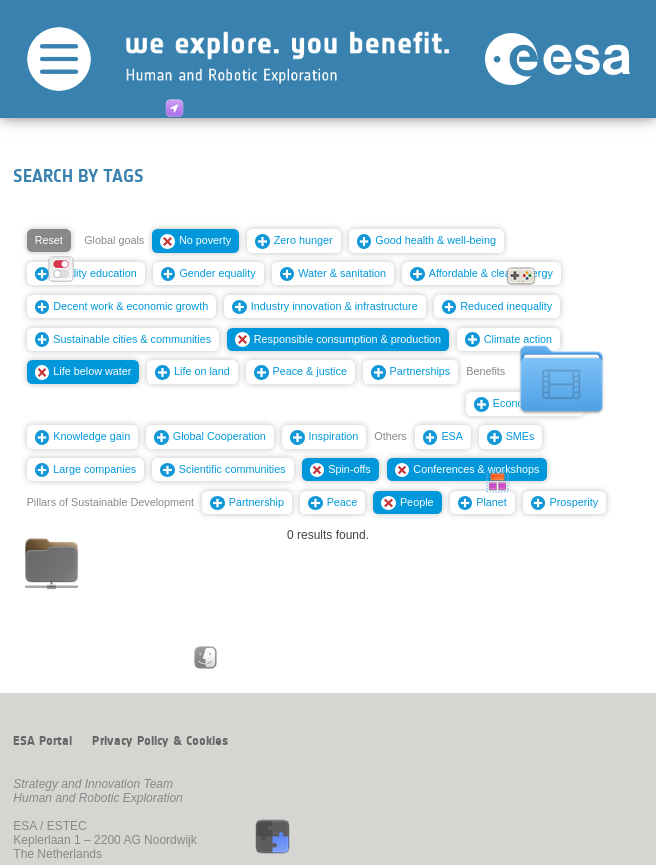  Describe the element at coordinates (272, 836) in the screenshot. I see `manage bluetooth plugins or extensions` at that location.